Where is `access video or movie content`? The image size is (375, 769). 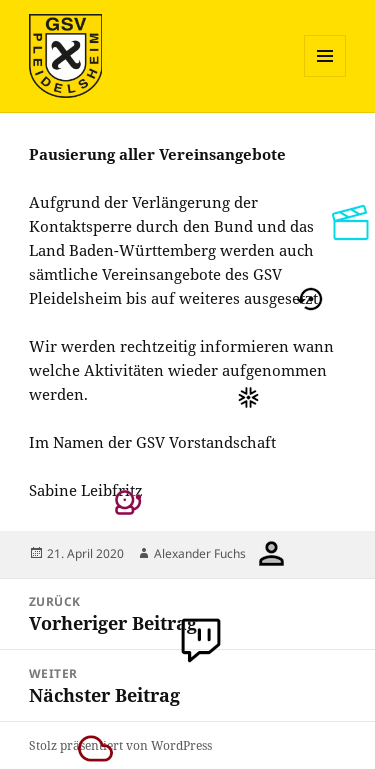
access video or movie content is located at coordinates (351, 224).